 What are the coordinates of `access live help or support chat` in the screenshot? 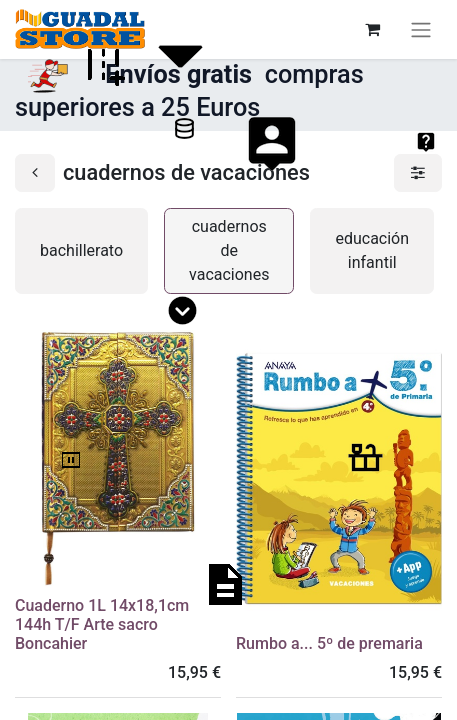 It's located at (426, 142).